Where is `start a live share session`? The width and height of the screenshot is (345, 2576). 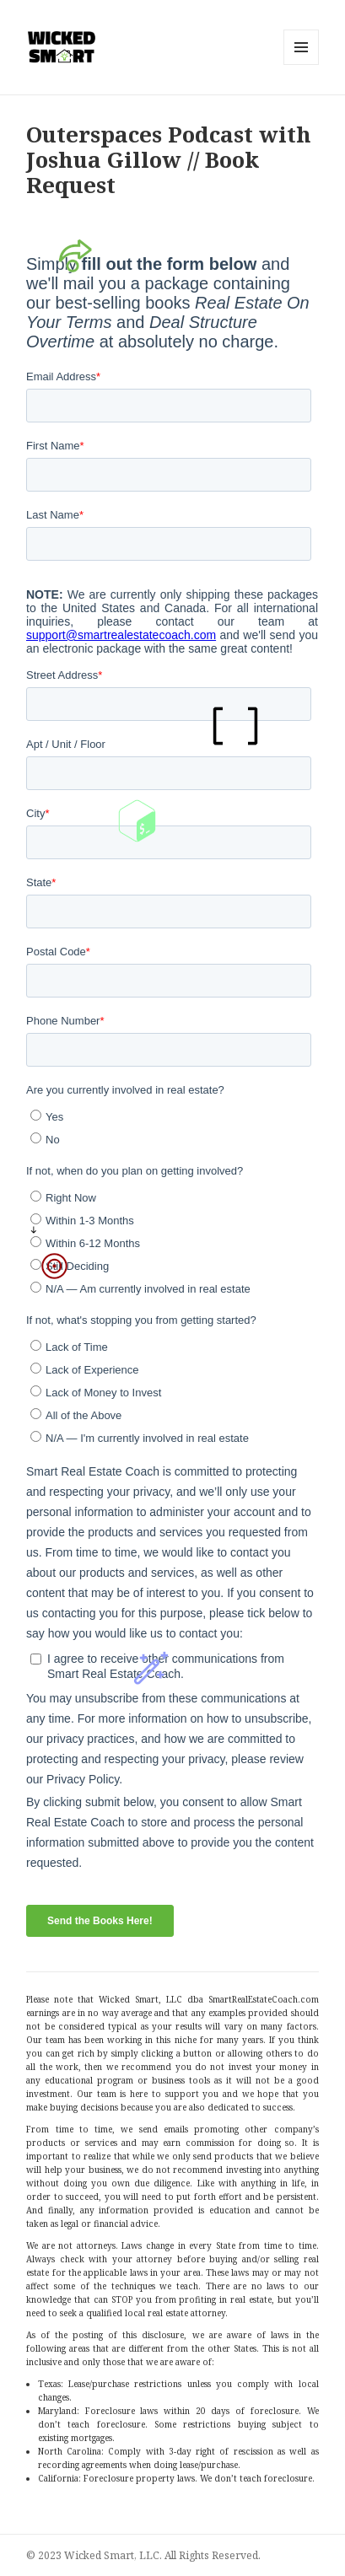
start a live share session is located at coordinates (75, 255).